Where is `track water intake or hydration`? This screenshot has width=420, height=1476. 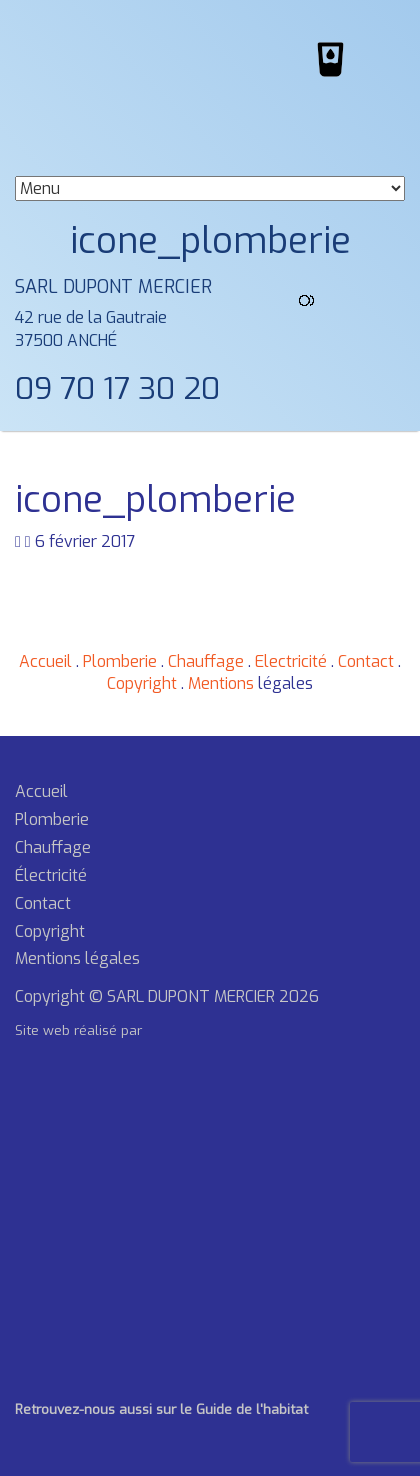 track water intake or hydration is located at coordinates (330, 59).